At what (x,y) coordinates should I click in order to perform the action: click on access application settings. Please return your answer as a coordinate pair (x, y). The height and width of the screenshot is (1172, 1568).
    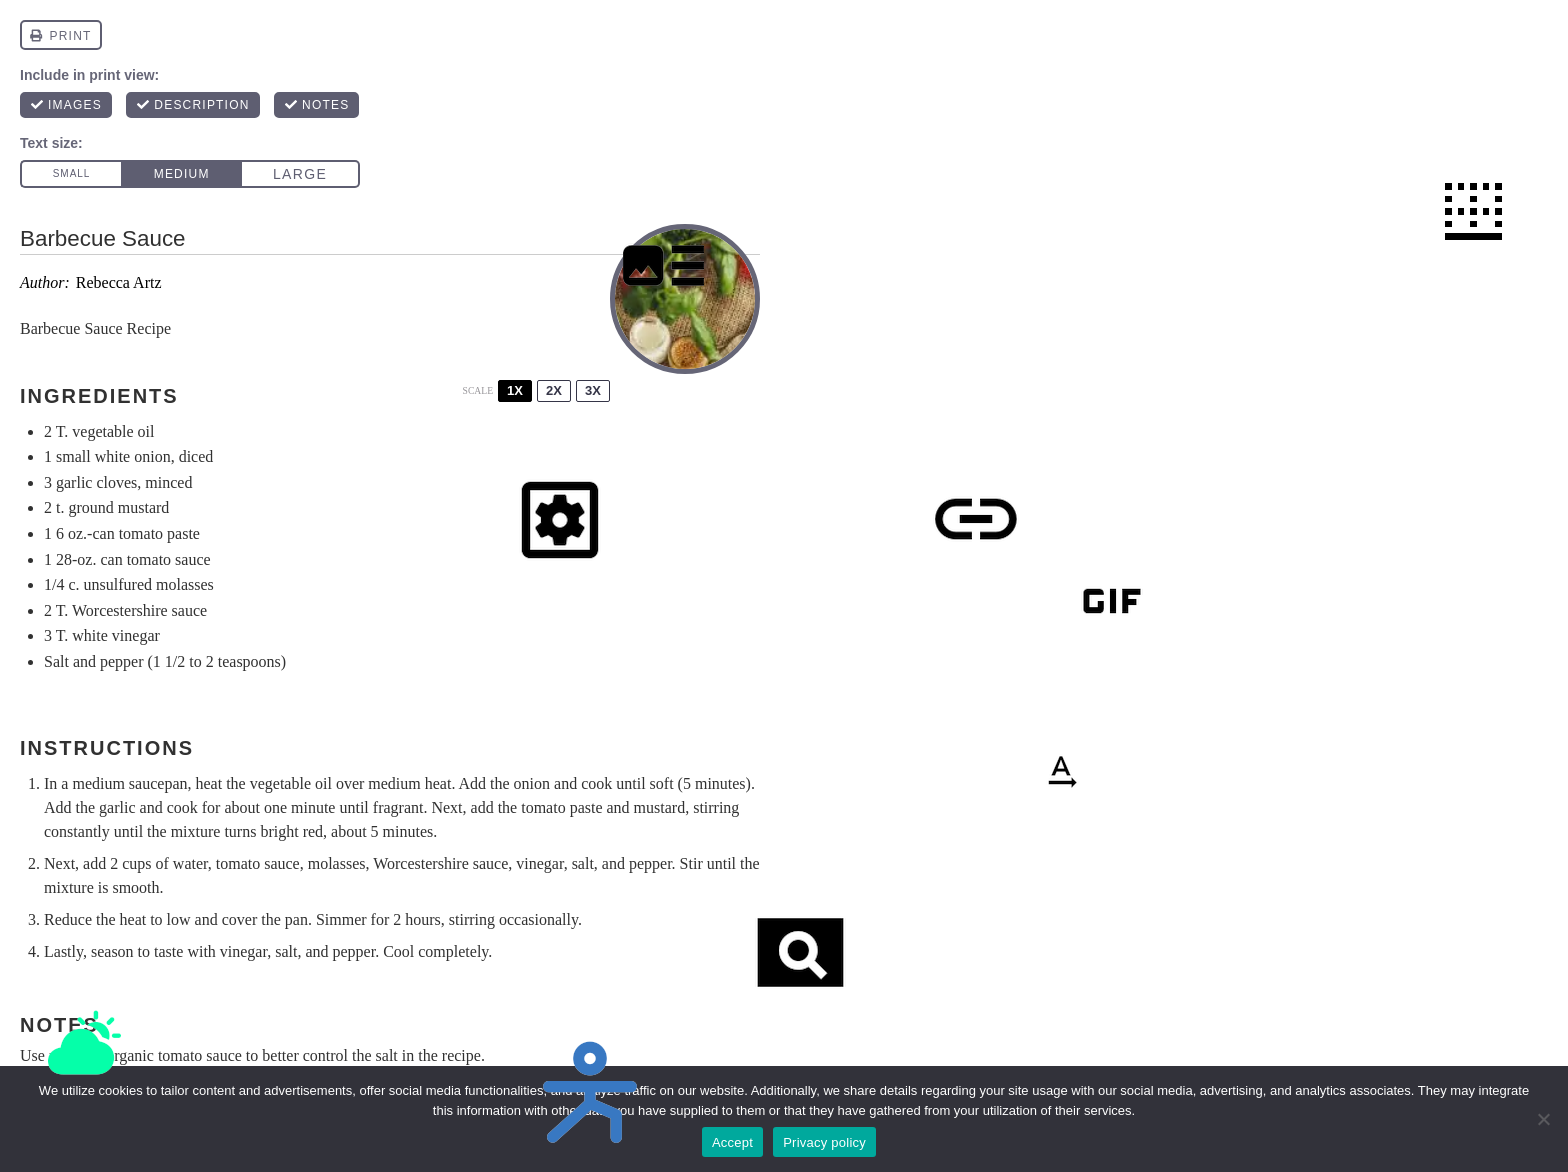
    Looking at the image, I should click on (560, 520).